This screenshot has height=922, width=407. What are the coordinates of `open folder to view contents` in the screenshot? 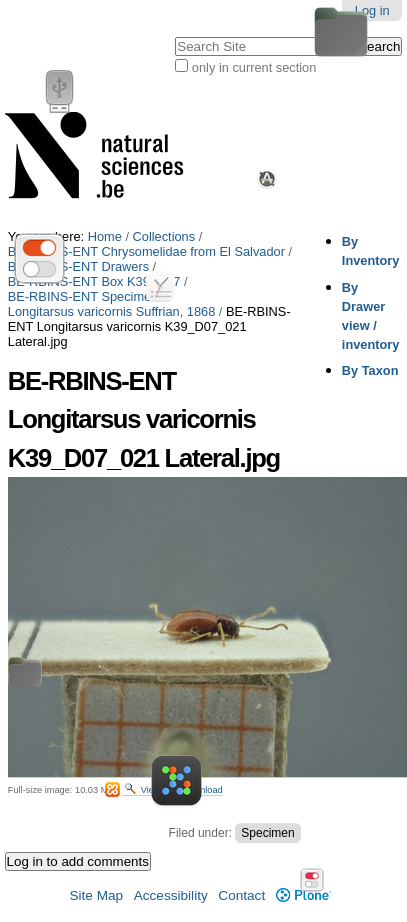 It's located at (341, 32).